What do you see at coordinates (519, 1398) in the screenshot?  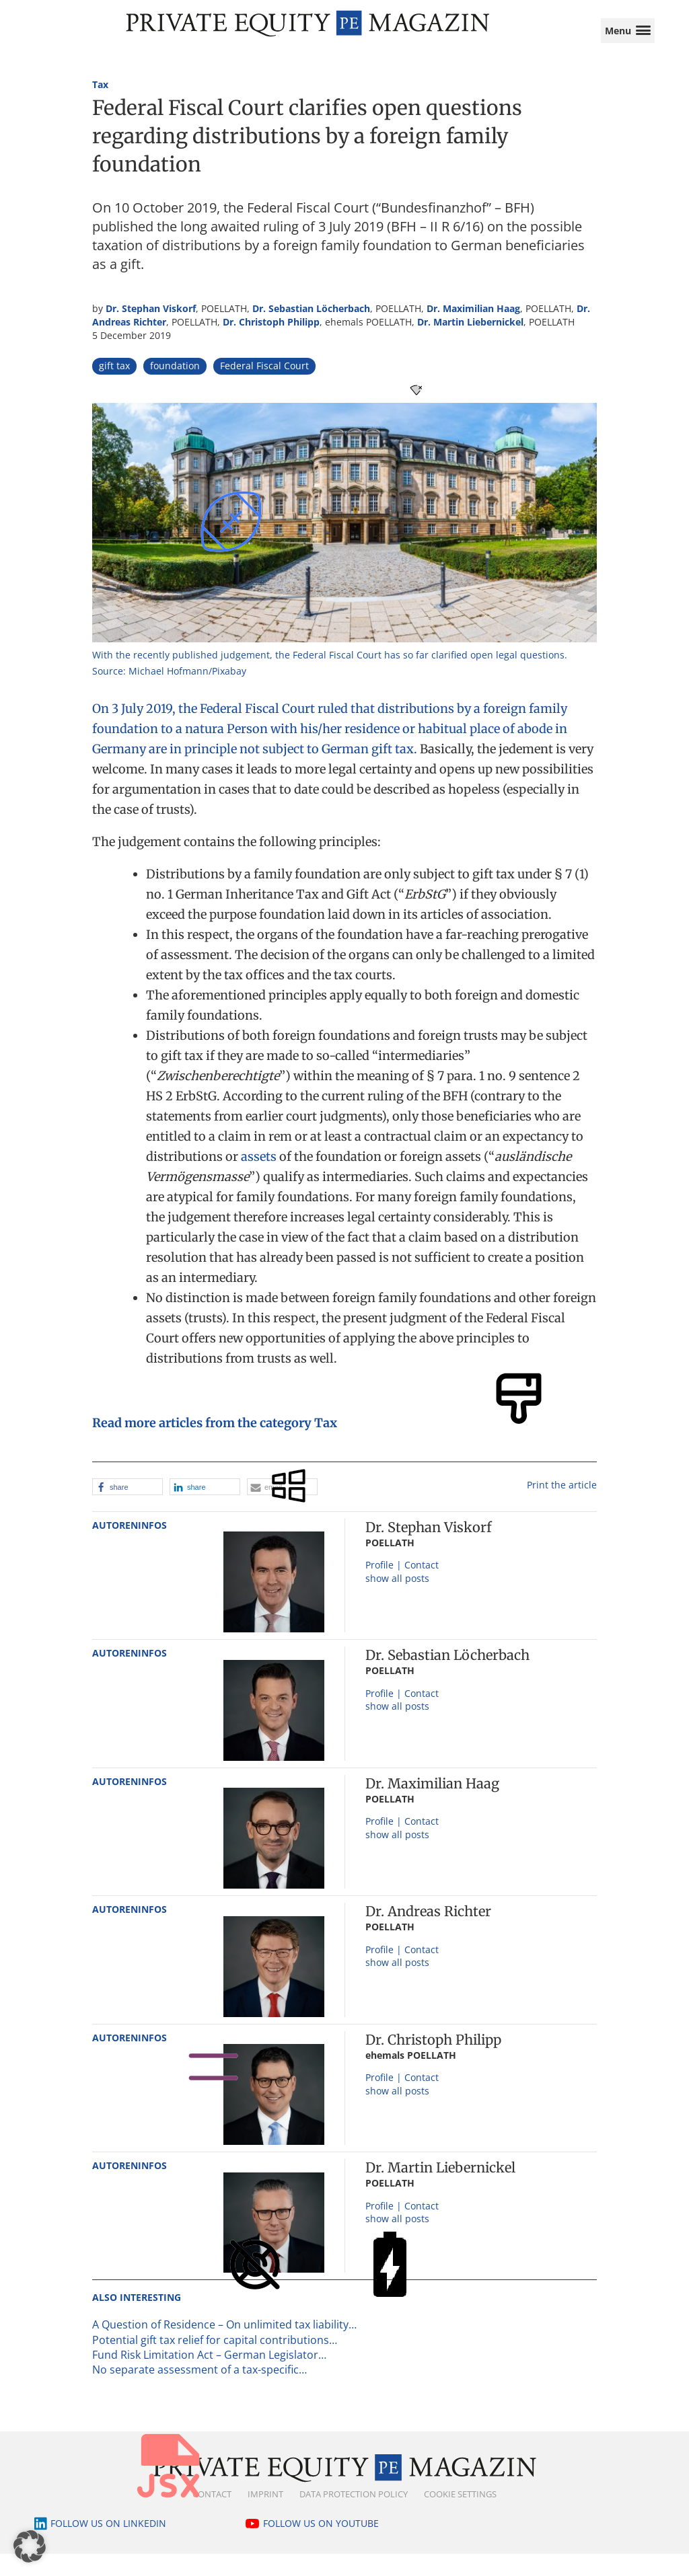 I see `access painting or drawing tools` at bounding box center [519, 1398].